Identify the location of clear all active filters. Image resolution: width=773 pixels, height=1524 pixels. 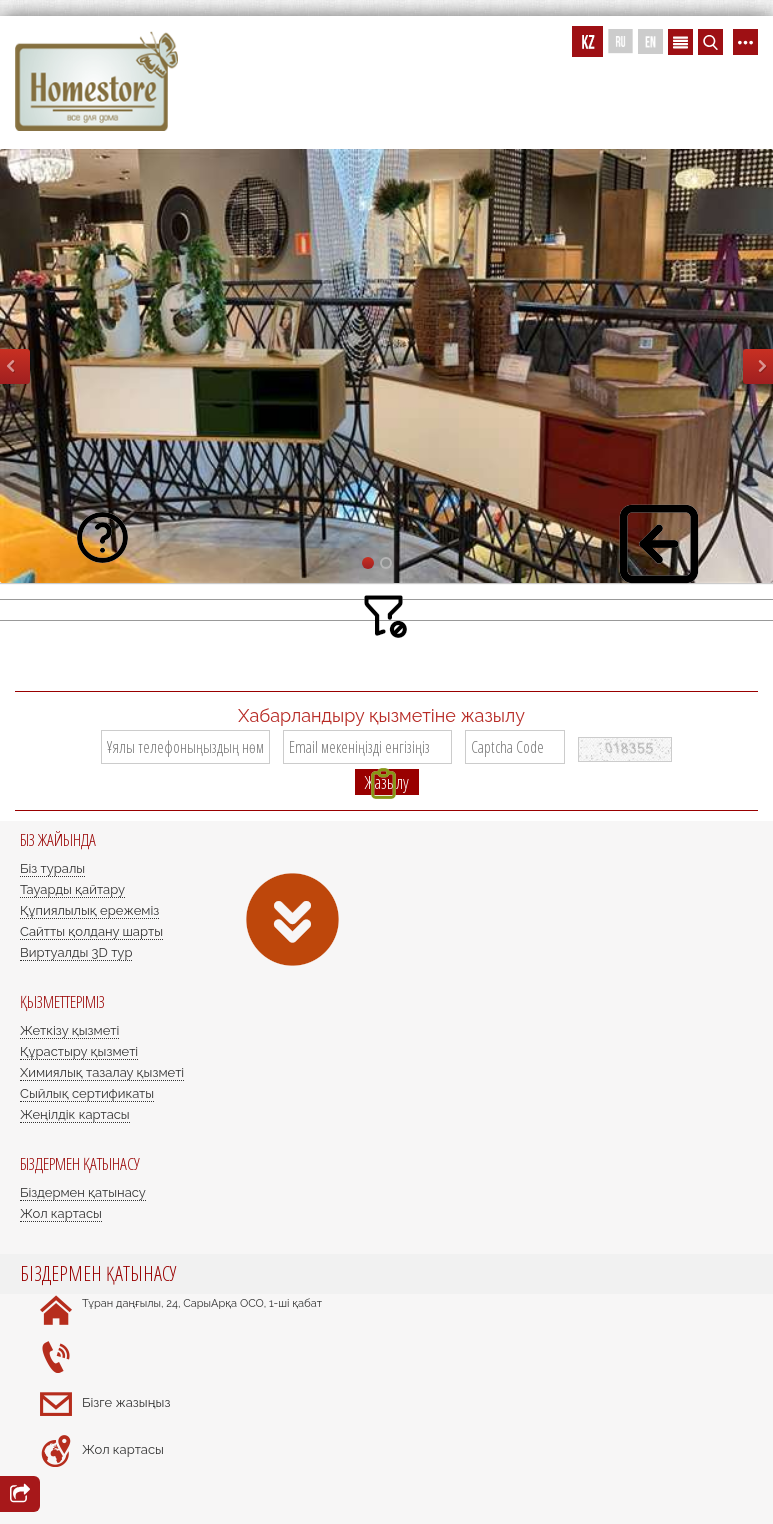
(383, 614).